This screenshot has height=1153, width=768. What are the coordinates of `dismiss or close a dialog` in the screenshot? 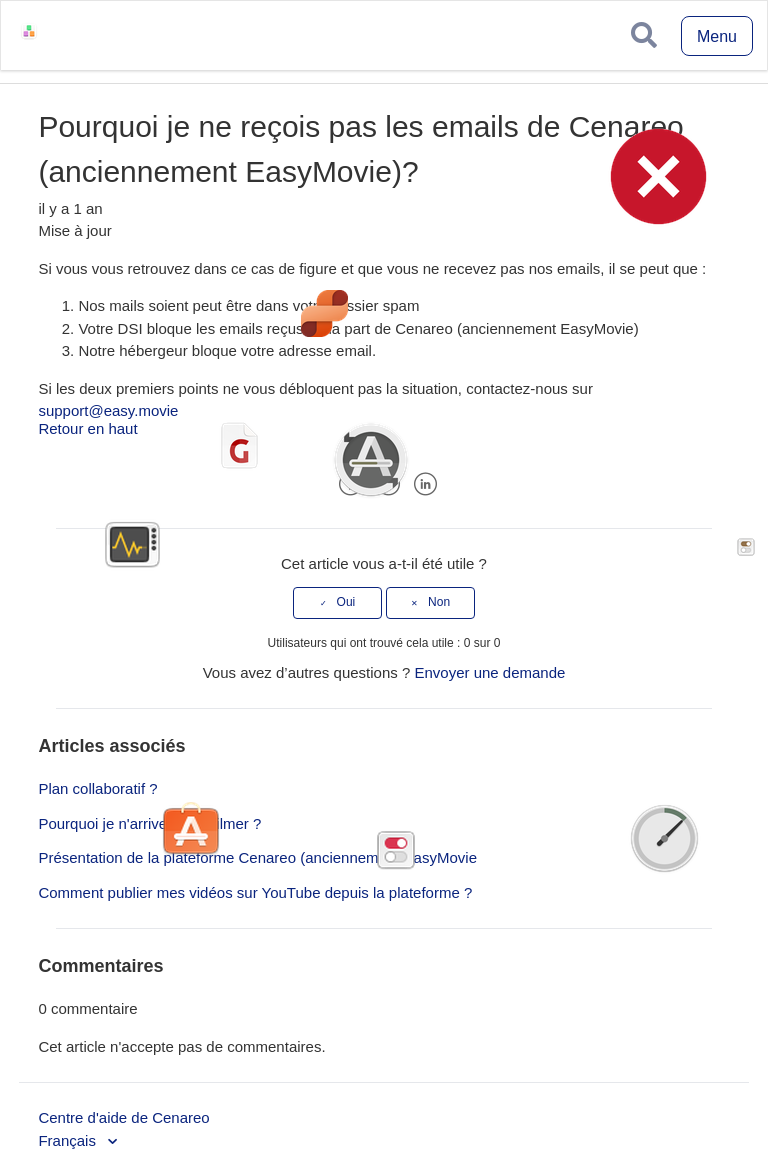 It's located at (658, 176).